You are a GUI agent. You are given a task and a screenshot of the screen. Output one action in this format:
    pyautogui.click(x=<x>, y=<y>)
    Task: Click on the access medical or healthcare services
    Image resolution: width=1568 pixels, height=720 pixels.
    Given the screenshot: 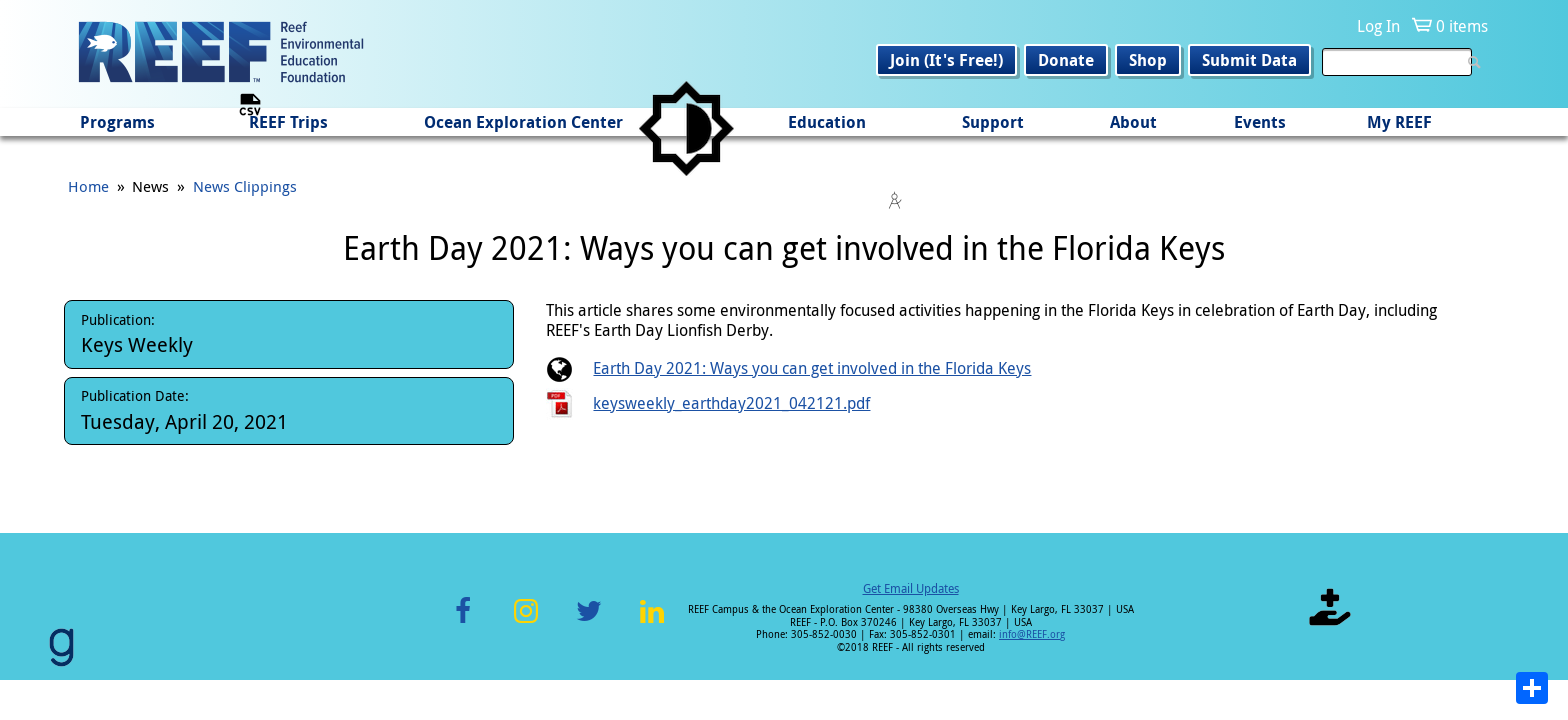 What is the action you would take?
    pyautogui.click(x=1330, y=607)
    